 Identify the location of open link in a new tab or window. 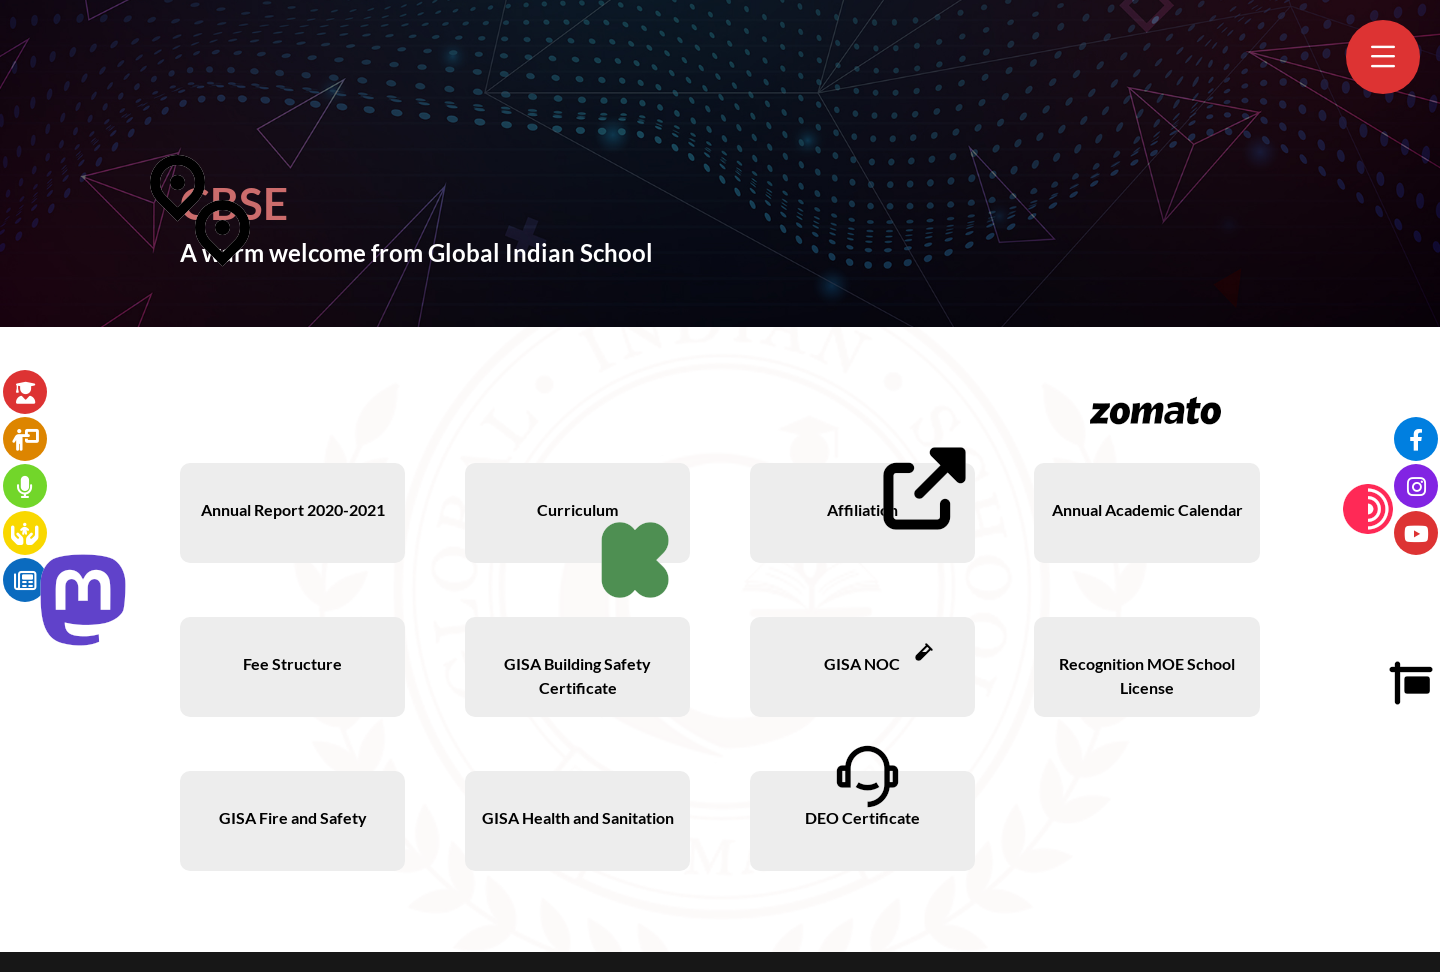
(924, 488).